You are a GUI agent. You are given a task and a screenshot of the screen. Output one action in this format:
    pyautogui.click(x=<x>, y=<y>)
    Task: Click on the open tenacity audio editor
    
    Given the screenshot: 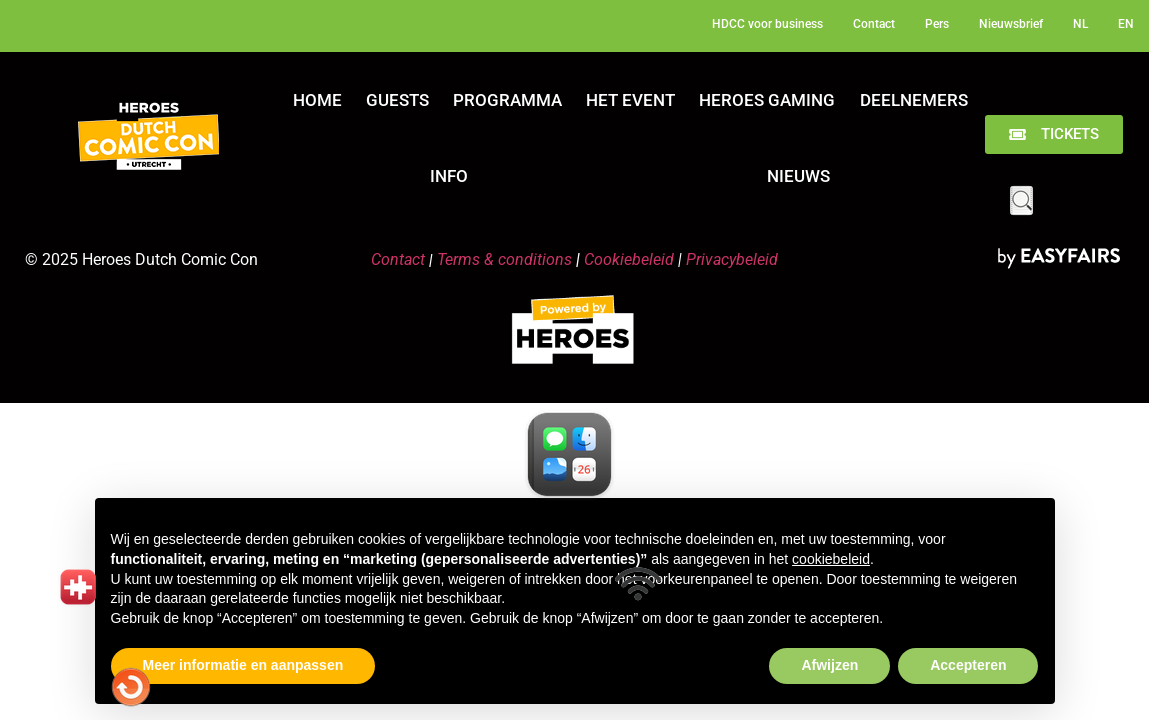 What is the action you would take?
    pyautogui.click(x=78, y=587)
    